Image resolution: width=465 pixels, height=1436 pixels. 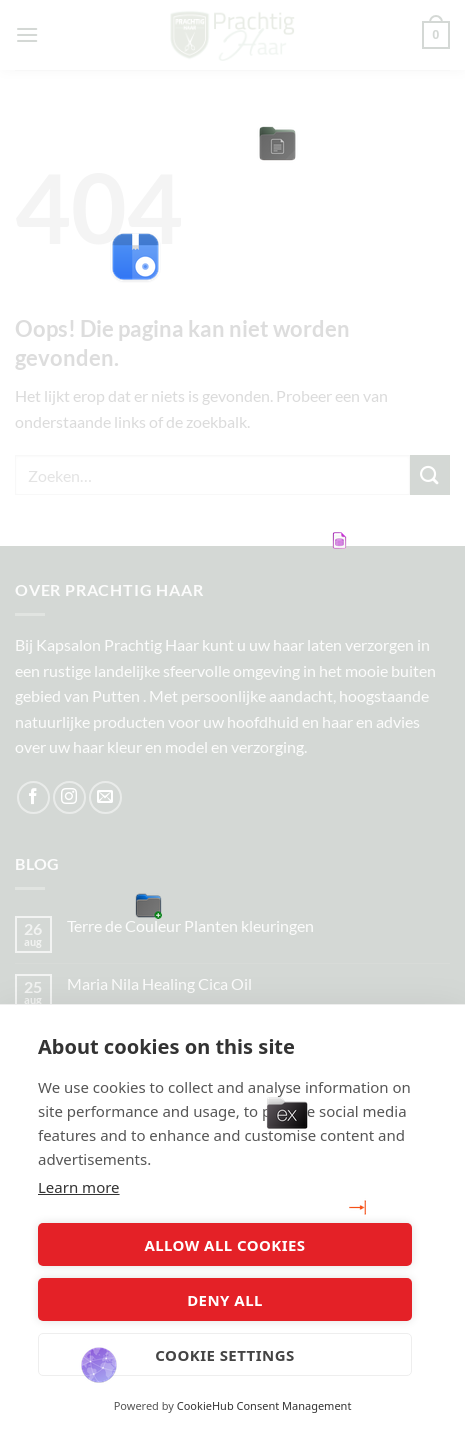 I want to click on open your documents folder, so click(x=277, y=143).